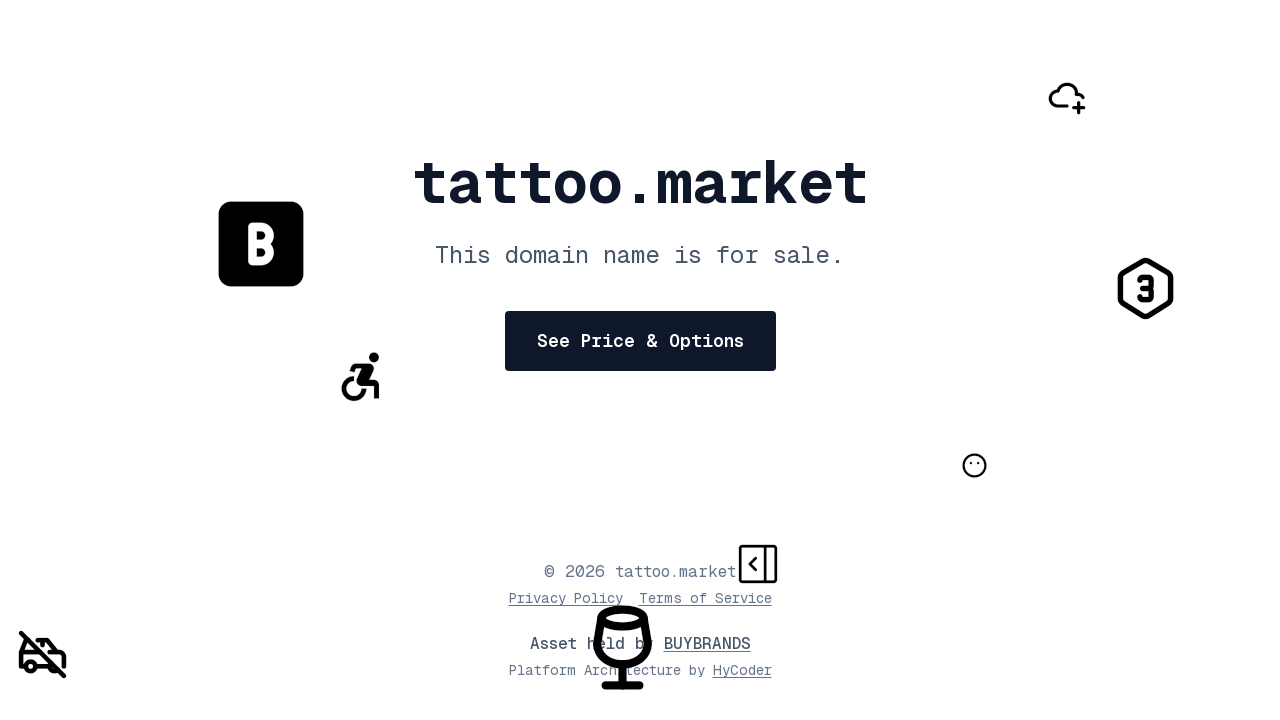  I want to click on upload a new file to cloud storage, so click(1067, 96).